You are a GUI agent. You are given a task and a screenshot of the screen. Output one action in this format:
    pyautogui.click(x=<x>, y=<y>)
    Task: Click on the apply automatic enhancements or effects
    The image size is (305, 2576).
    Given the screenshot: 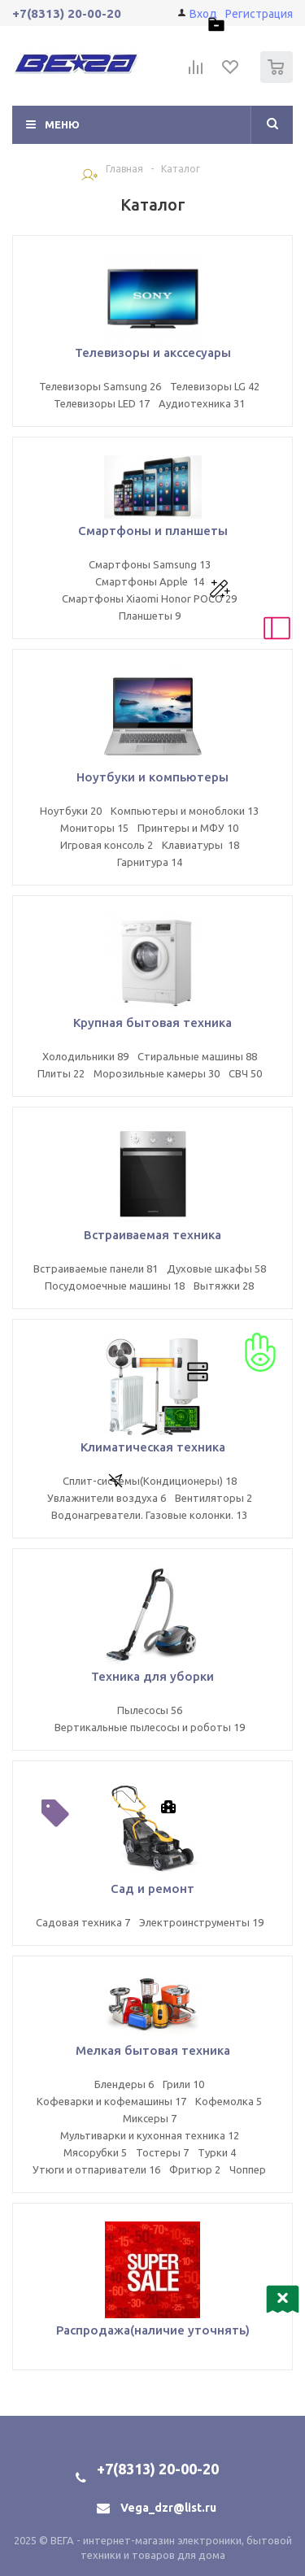 What is the action you would take?
    pyautogui.click(x=219, y=589)
    